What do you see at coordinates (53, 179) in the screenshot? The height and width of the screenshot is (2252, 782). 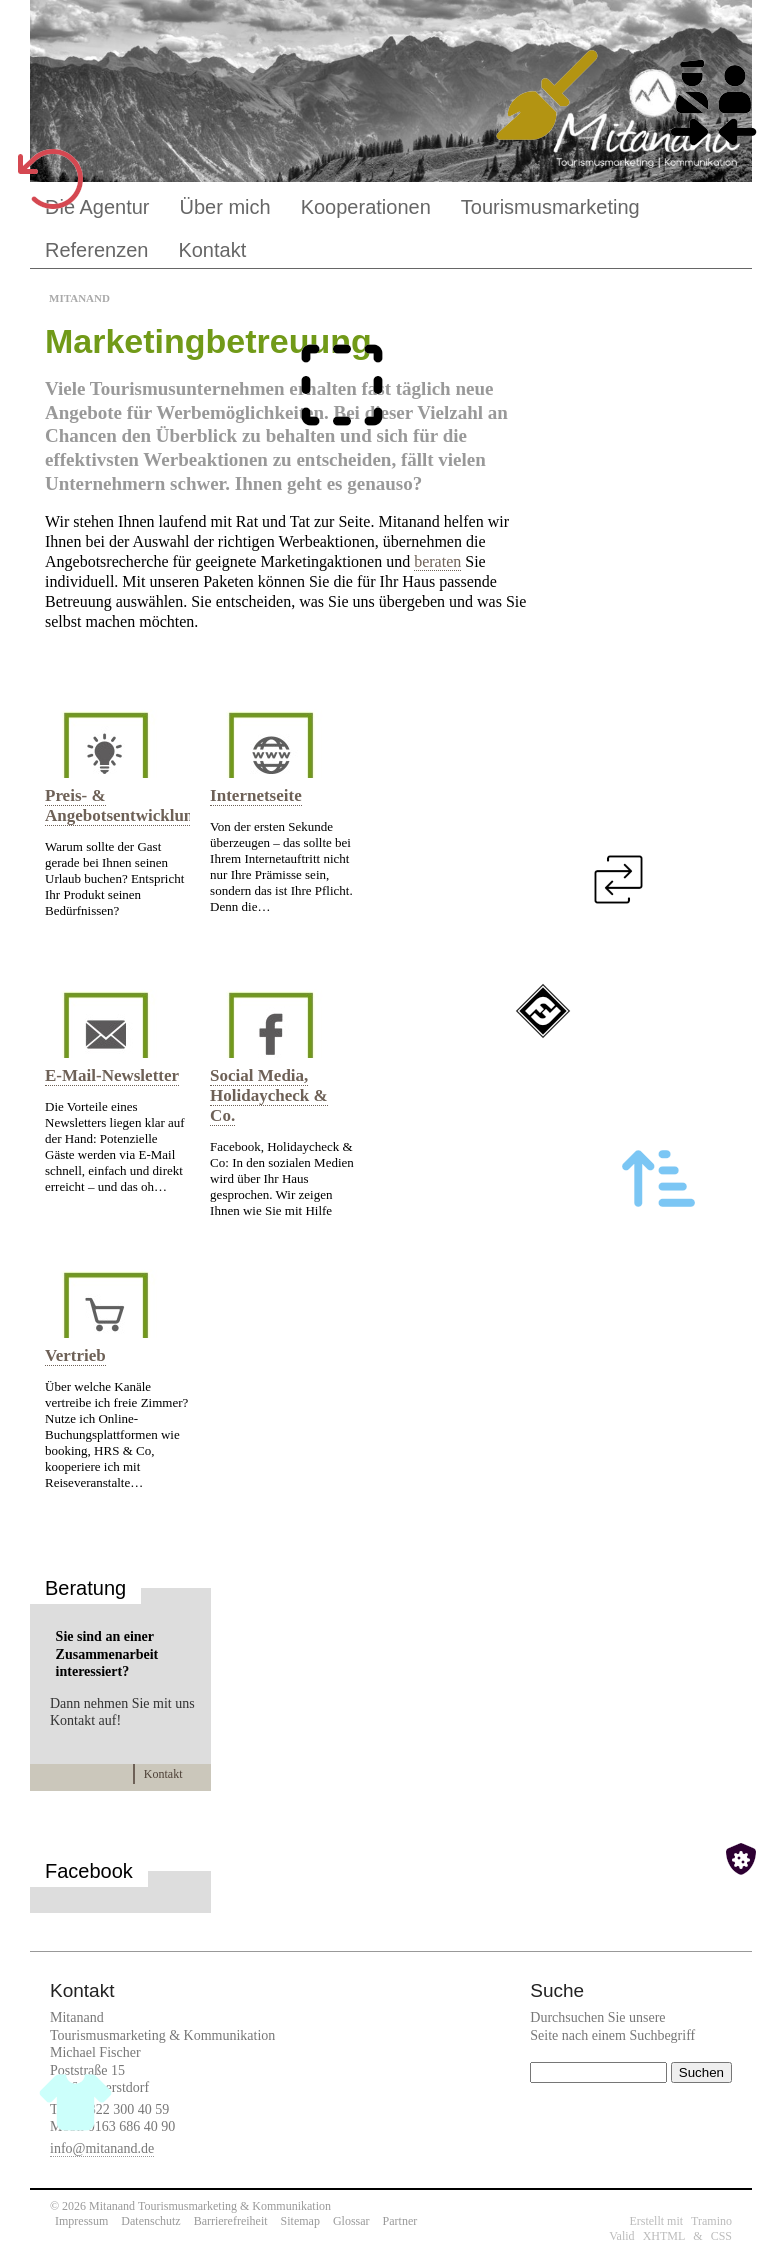 I see `undo the last action` at bounding box center [53, 179].